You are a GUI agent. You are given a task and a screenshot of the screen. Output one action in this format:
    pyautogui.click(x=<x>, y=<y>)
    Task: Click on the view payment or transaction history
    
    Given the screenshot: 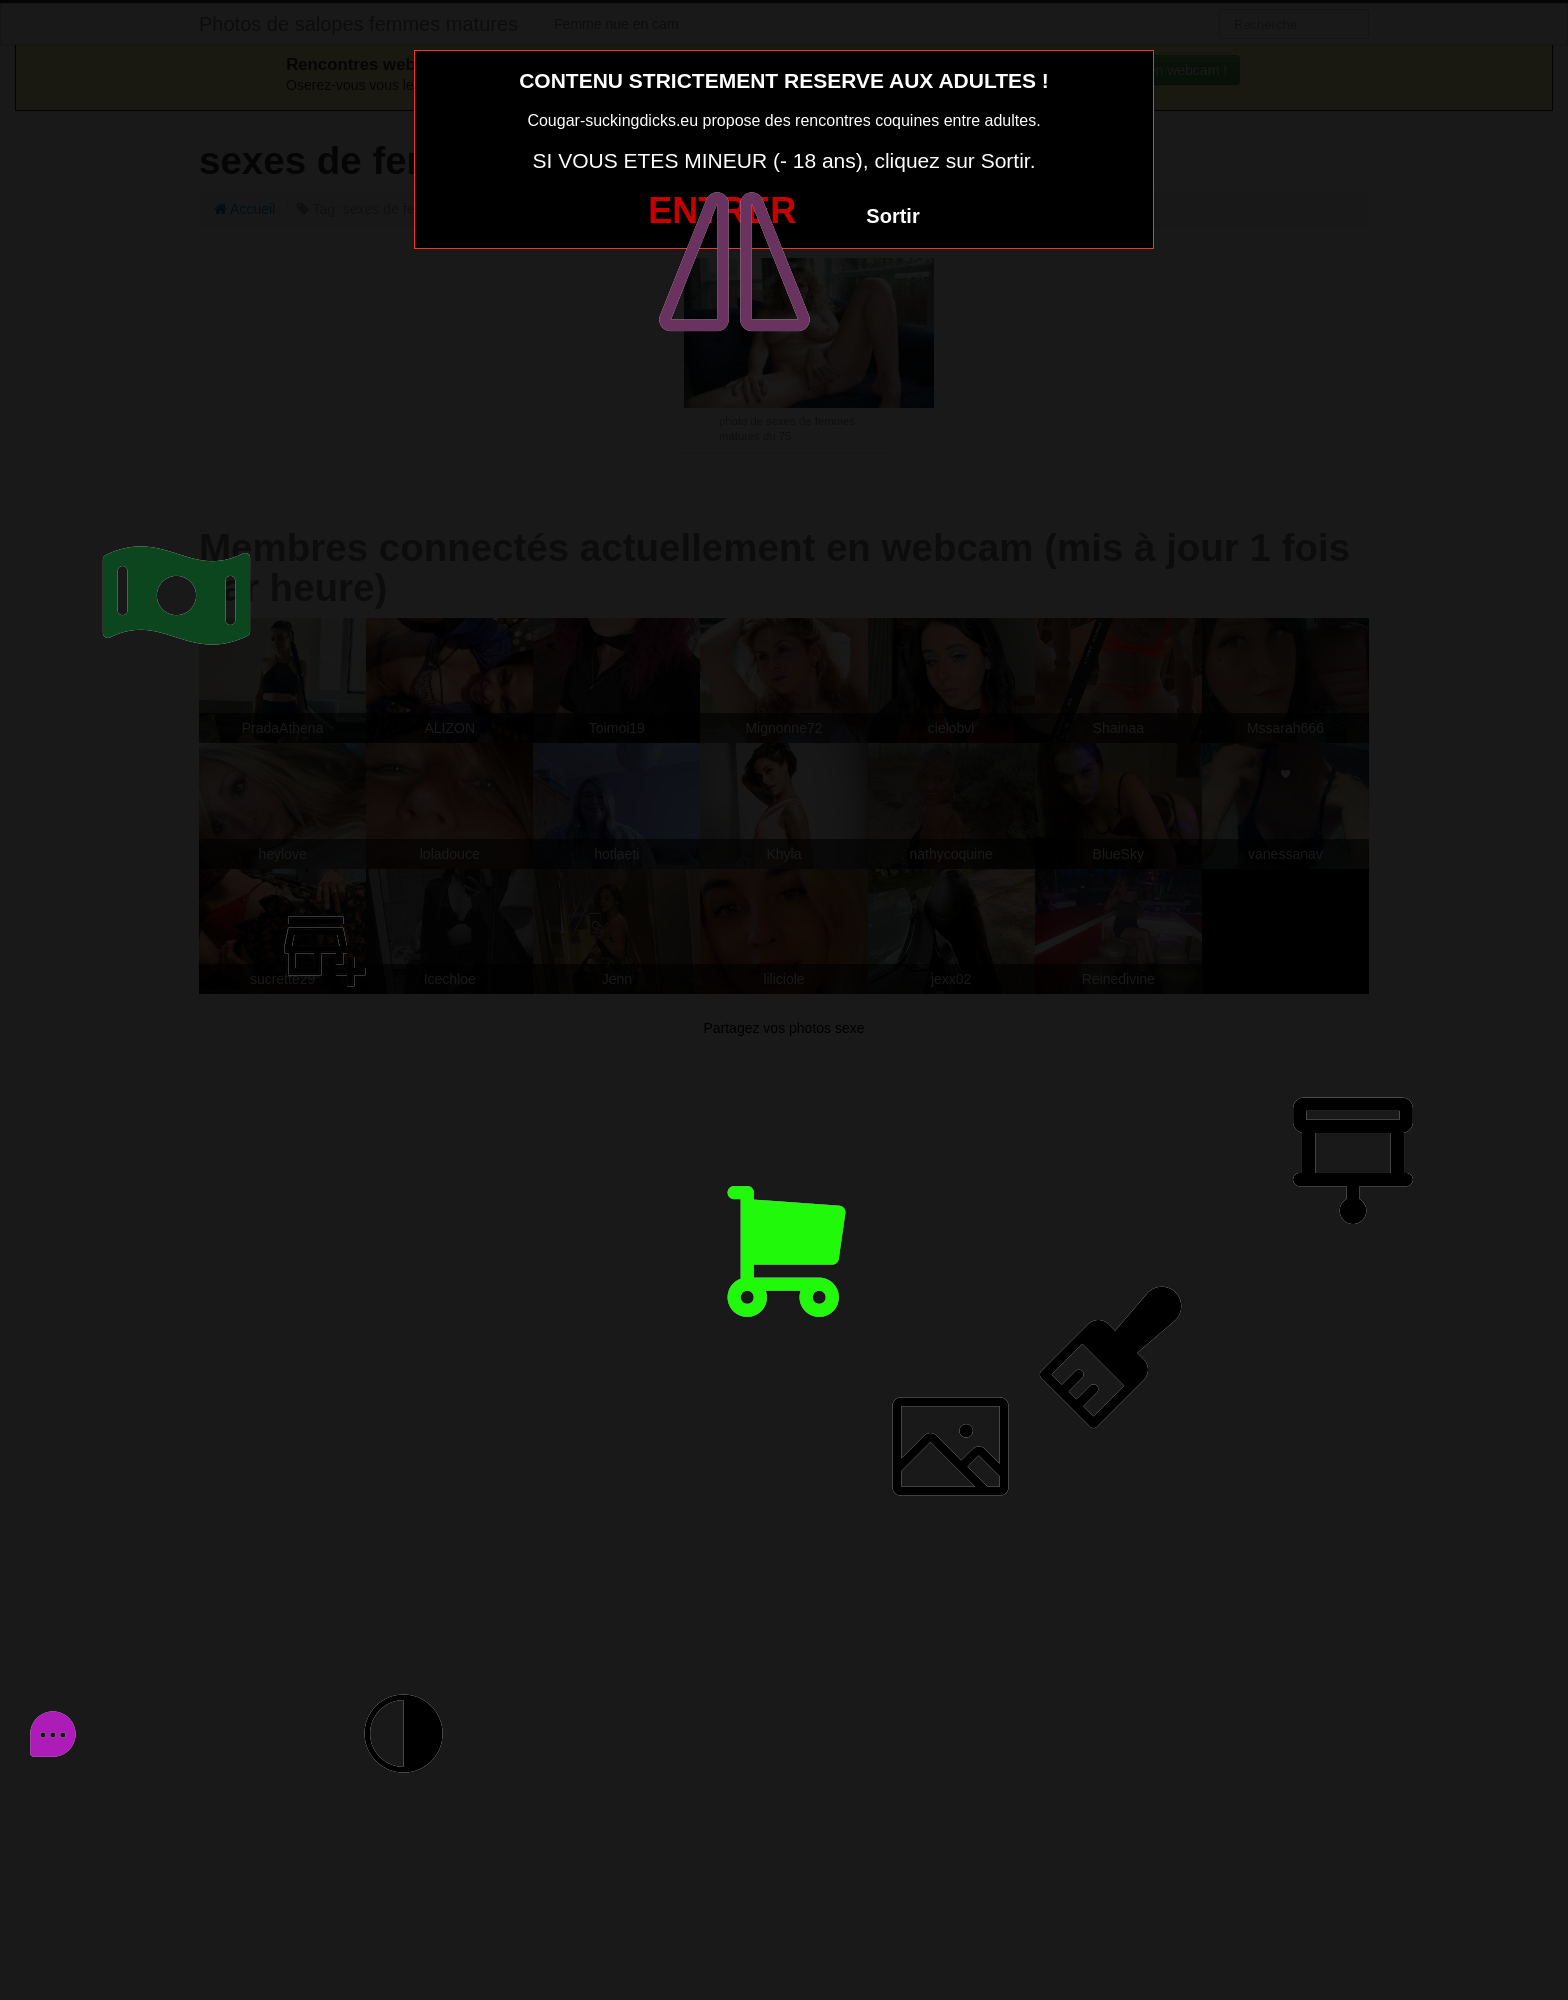 What is the action you would take?
    pyautogui.click(x=176, y=595)
    